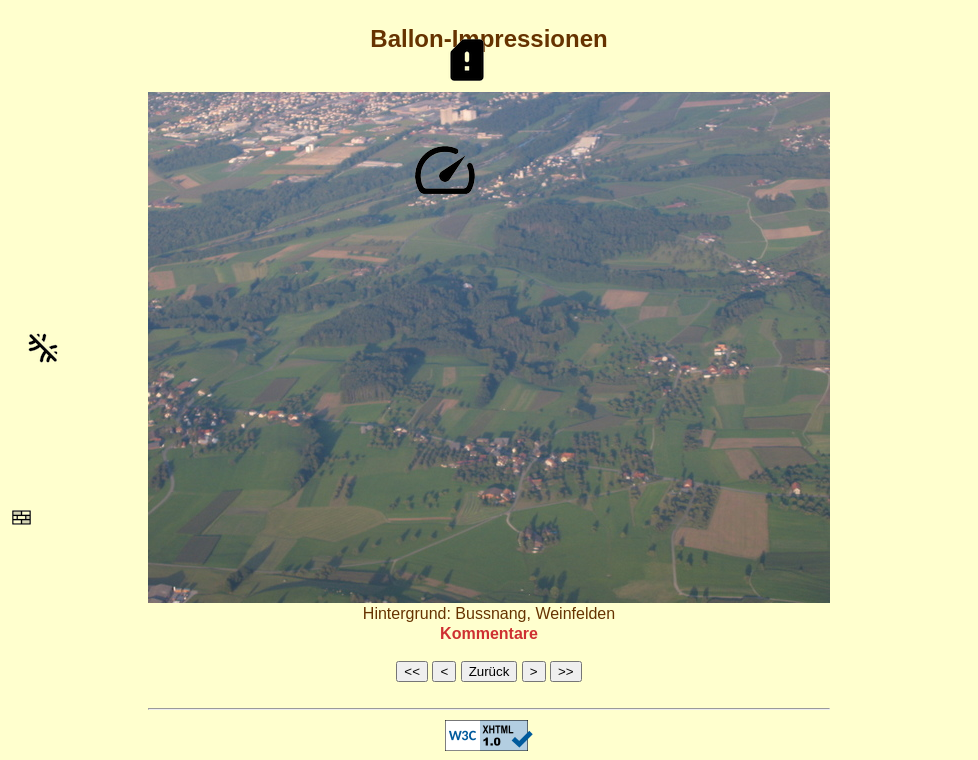  What do you see at coordinates (445, 170) in the screenshot?
I see `adjust playback speed settings` at bounding box center [445, 170].